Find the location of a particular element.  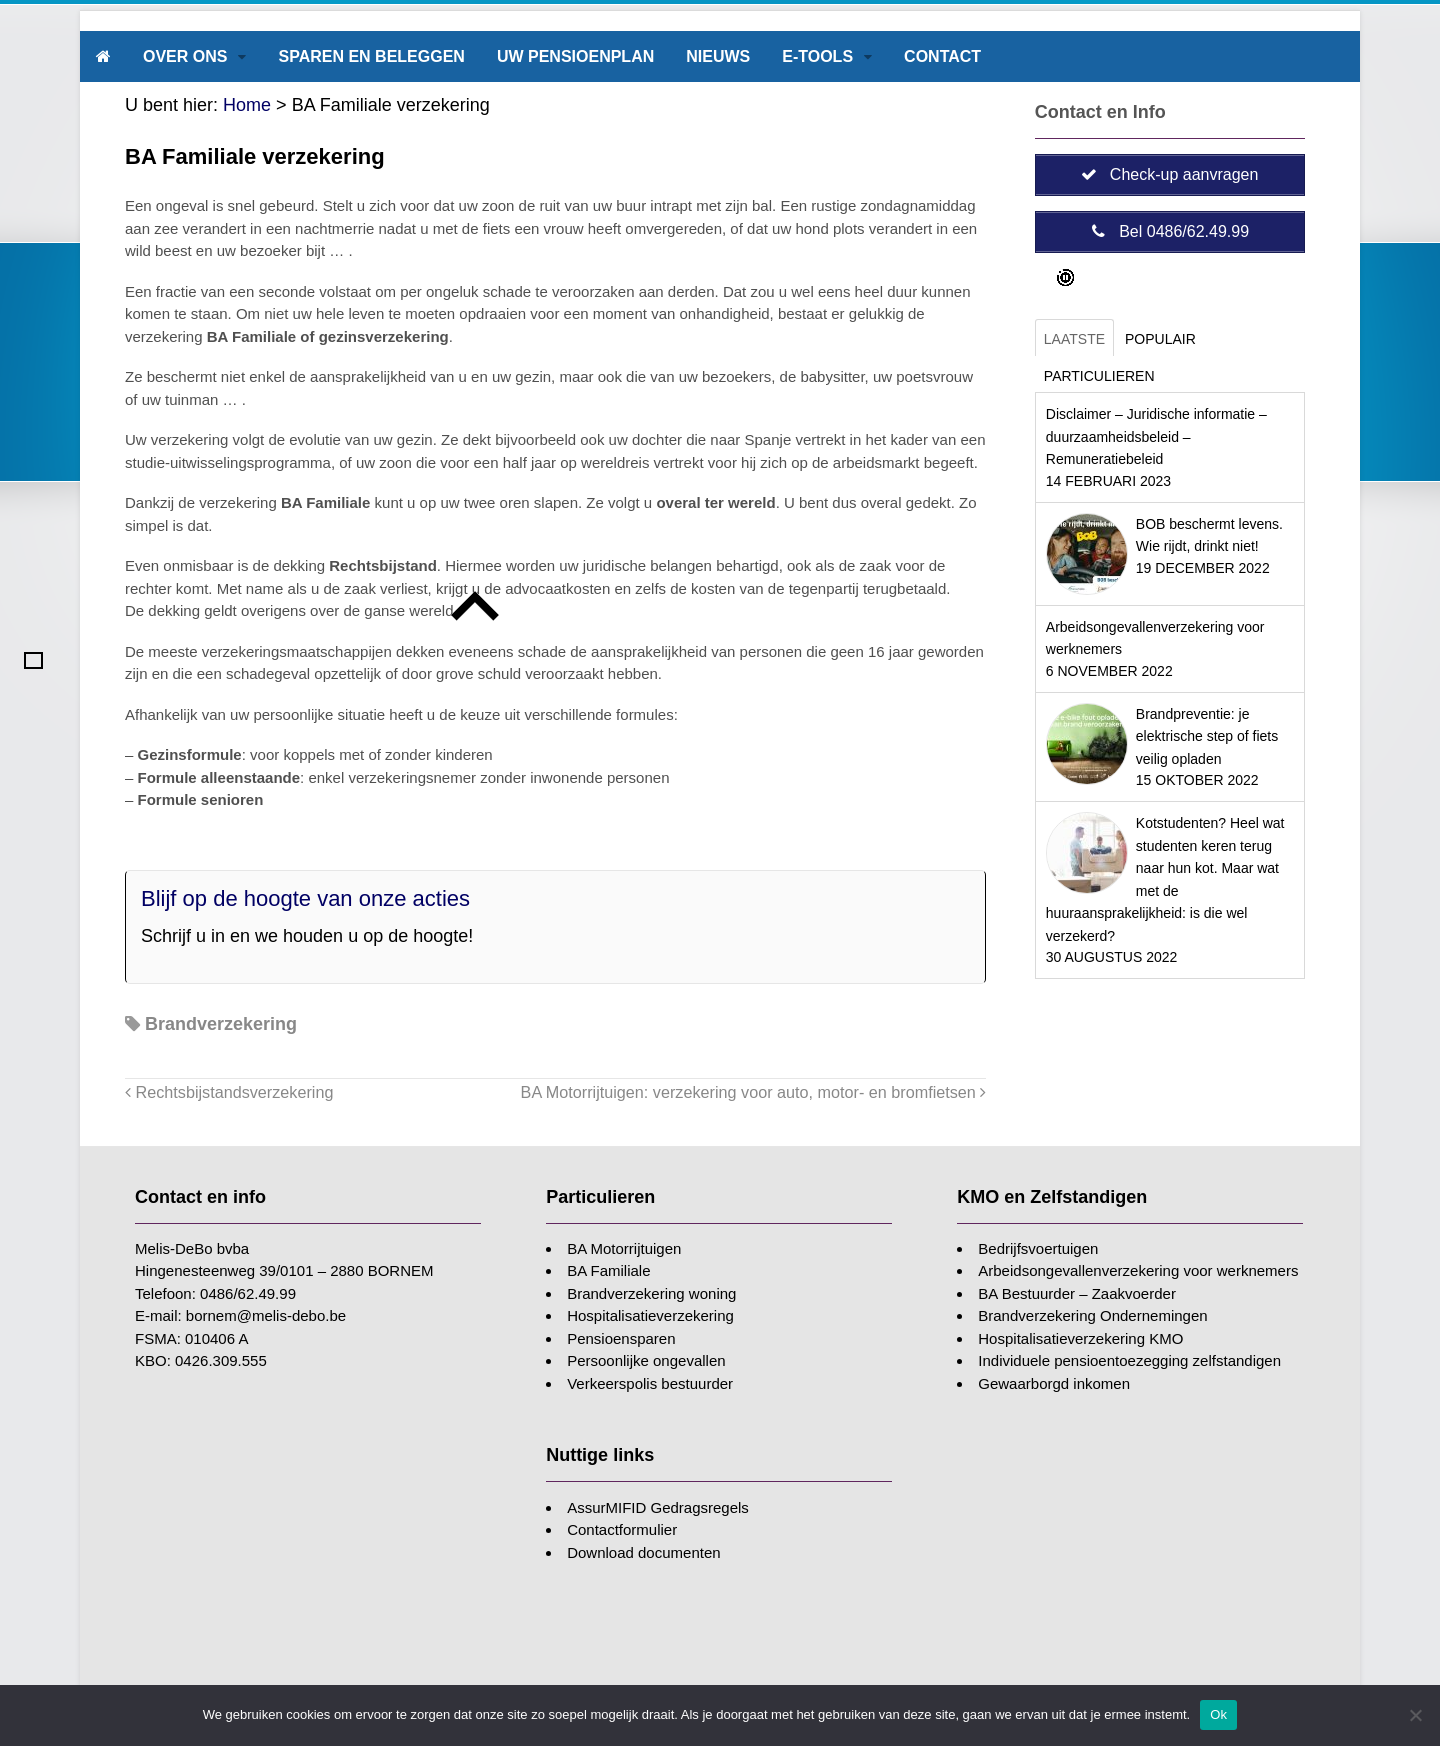

crop image to 3:2 aspect ratio is located at coordinates (33, 660).